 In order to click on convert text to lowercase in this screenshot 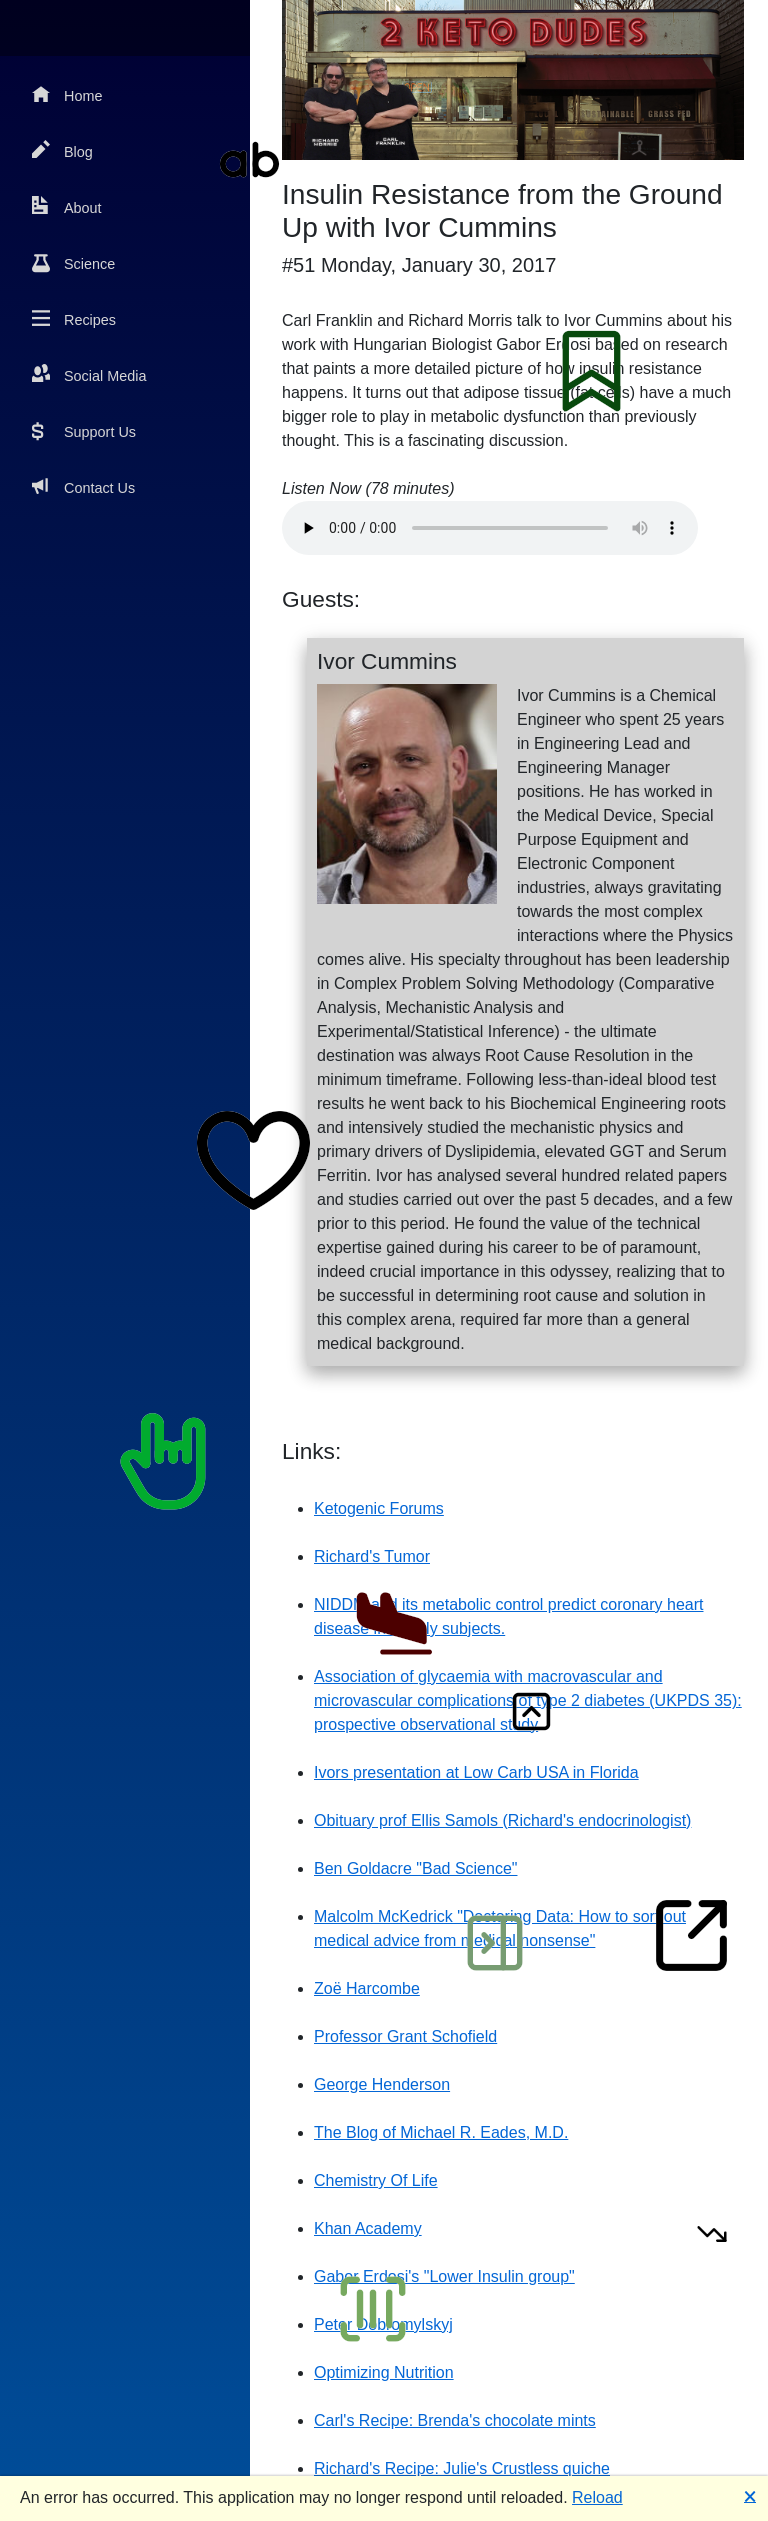, I will do `click(249, 162)`.